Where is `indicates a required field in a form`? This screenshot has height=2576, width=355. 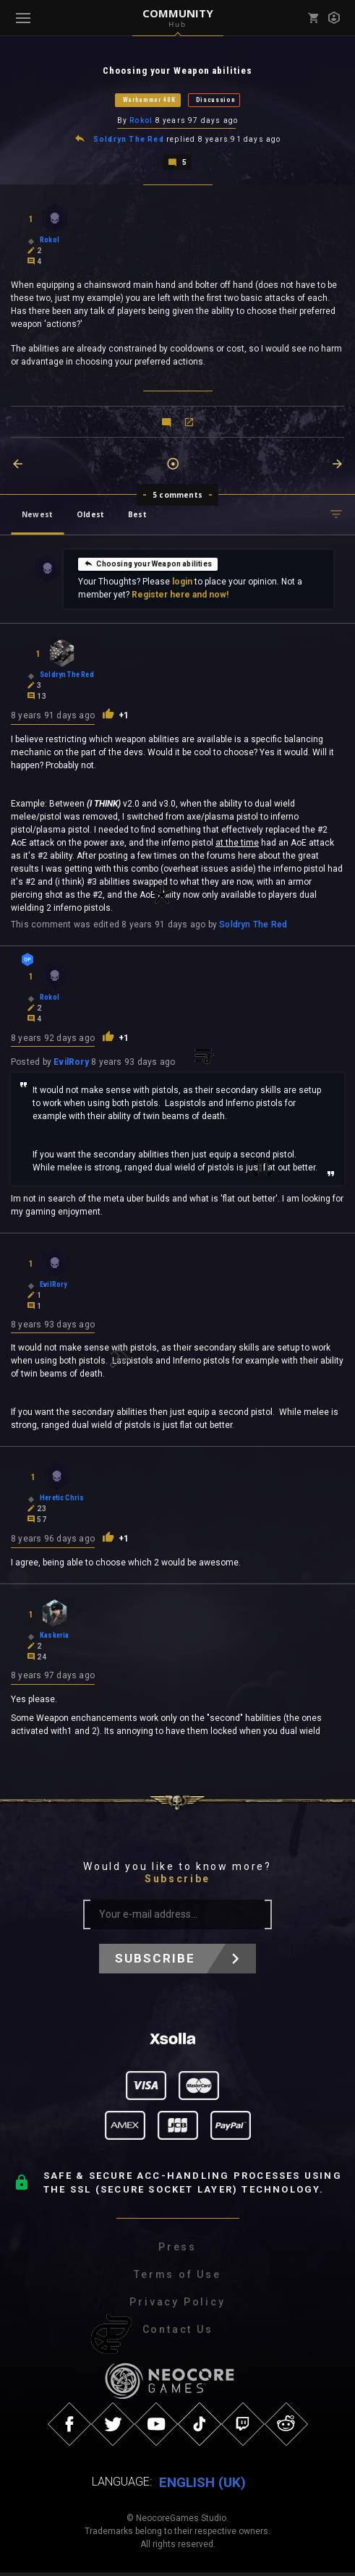 indicates a required field in a form is located at coordinates (162, 895).